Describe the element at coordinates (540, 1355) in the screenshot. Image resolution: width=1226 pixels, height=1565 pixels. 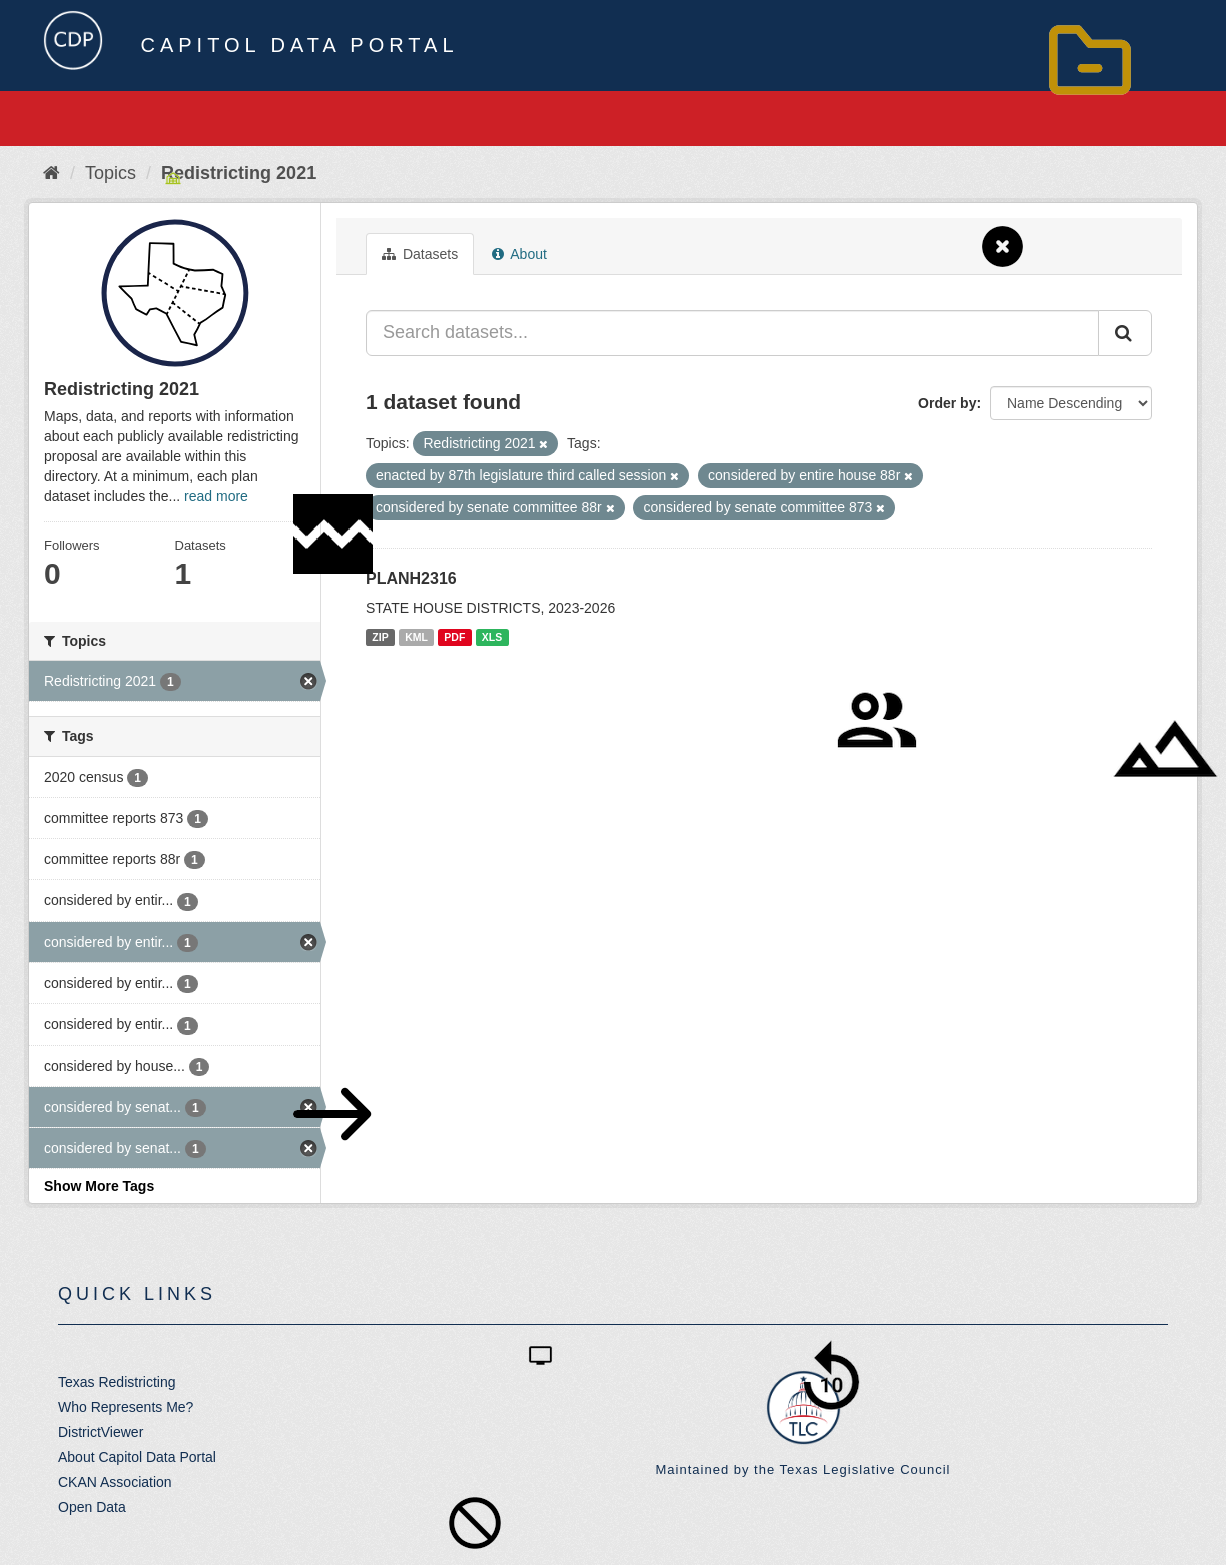
I see `access personal video or media content` at that location.